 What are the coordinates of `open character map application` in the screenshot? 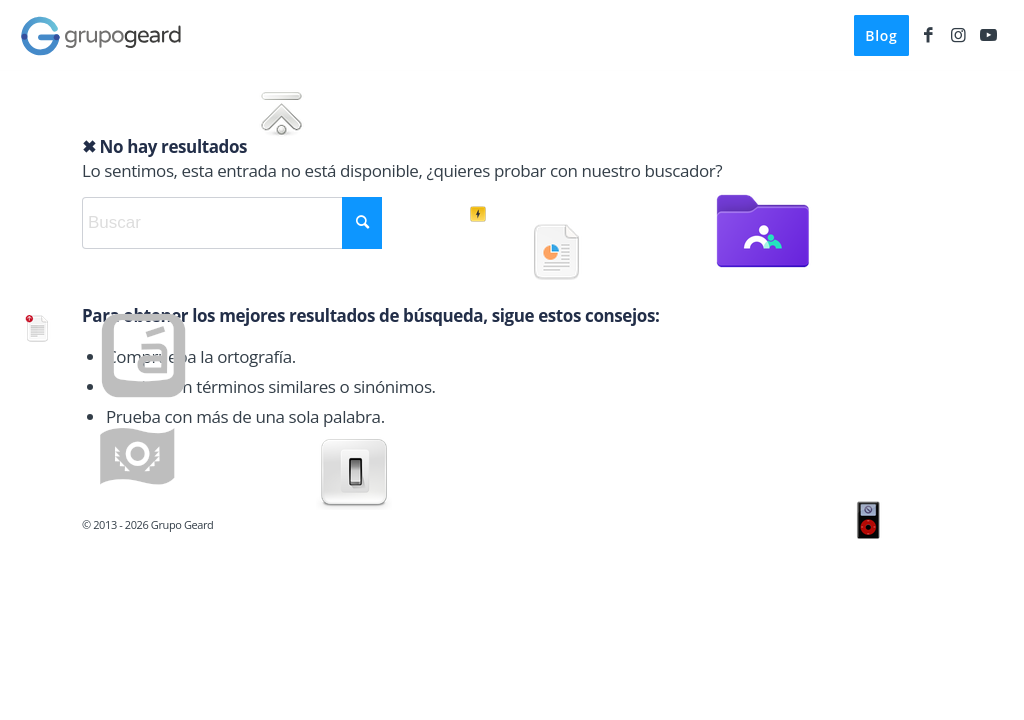 It's located at (143, 355).